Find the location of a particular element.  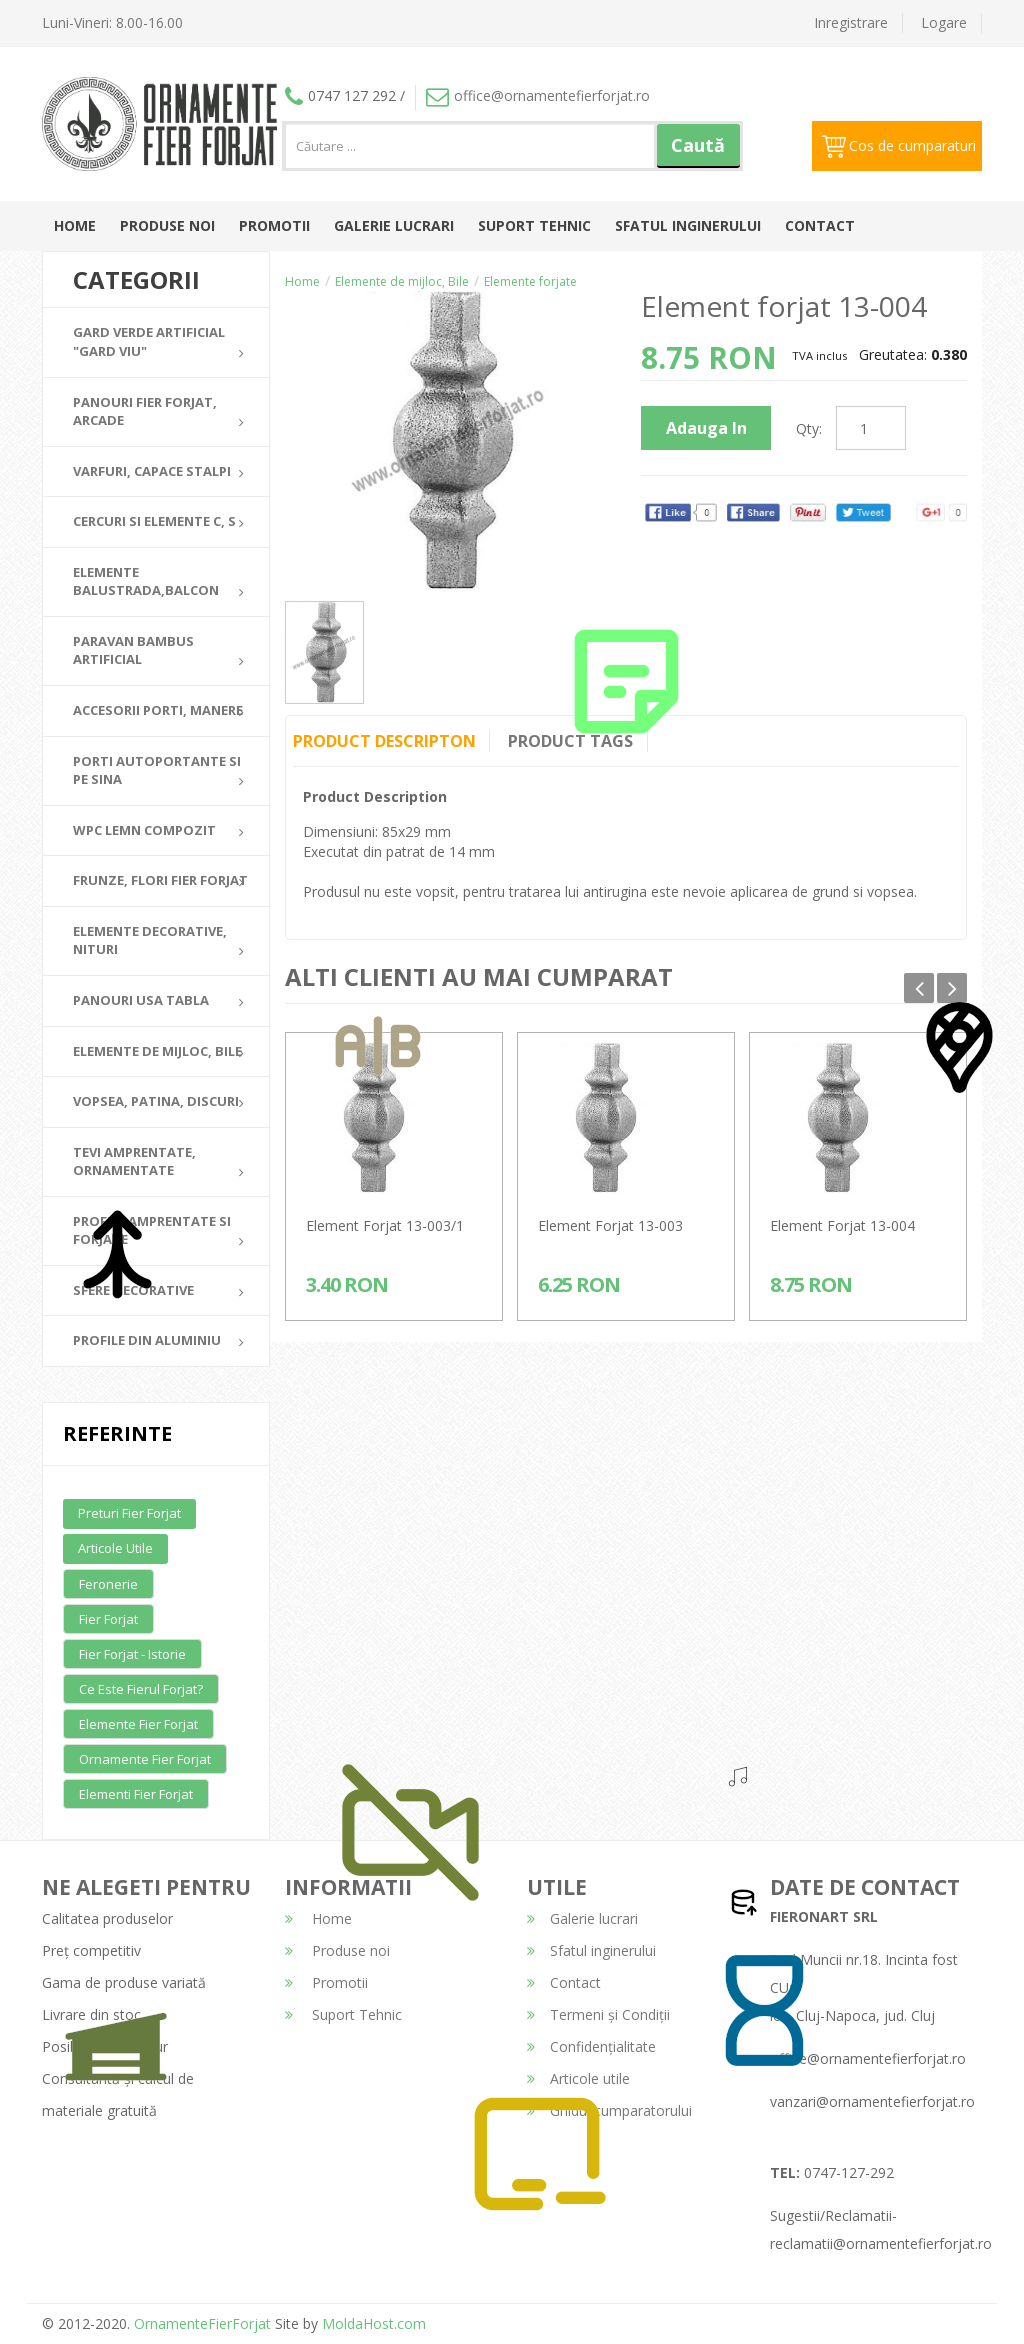

turn off camera or disable video is located at coordinates (410, 1832).